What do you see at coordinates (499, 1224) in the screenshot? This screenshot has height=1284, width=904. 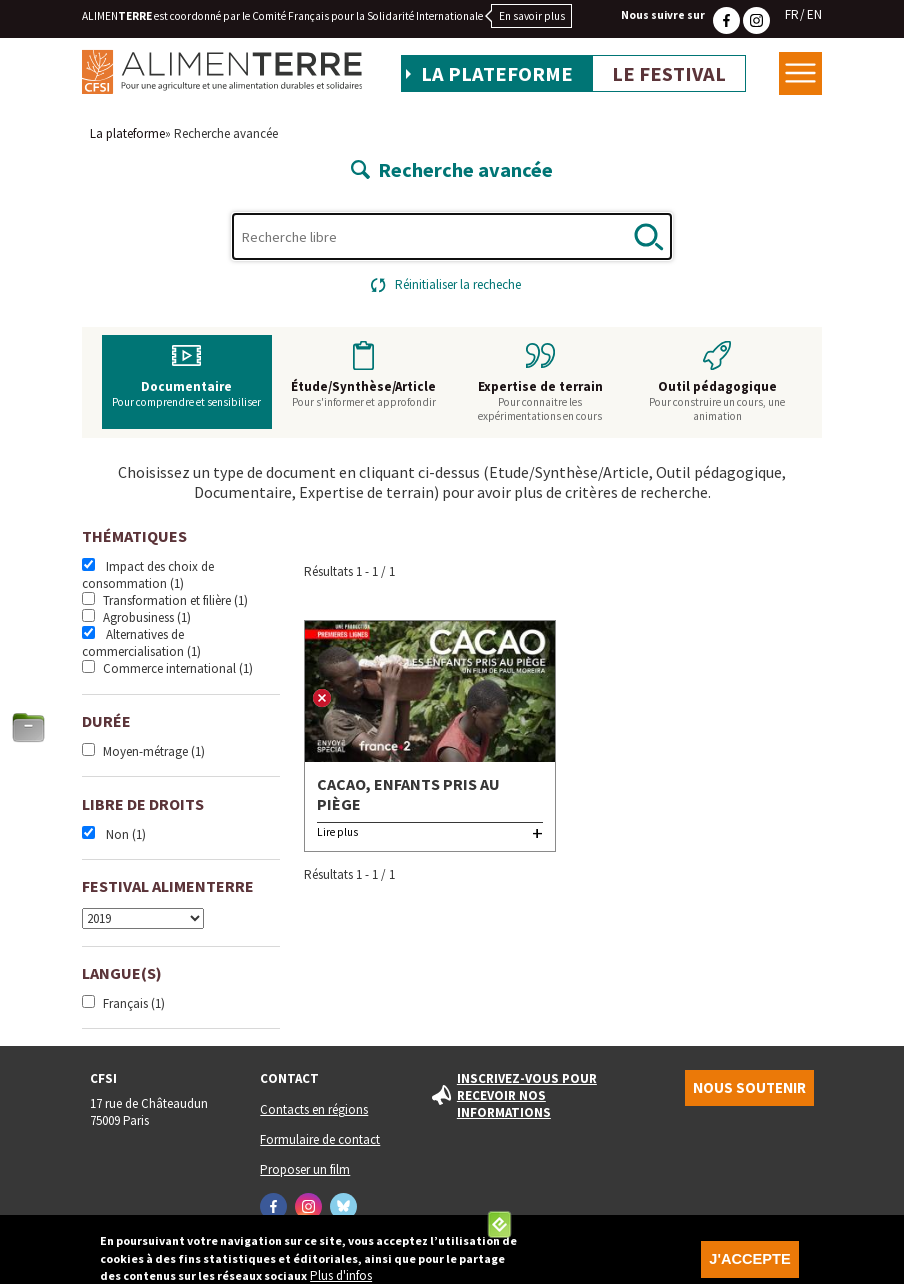 I see `an epub ebook file` at bounding box center [499, 1224].